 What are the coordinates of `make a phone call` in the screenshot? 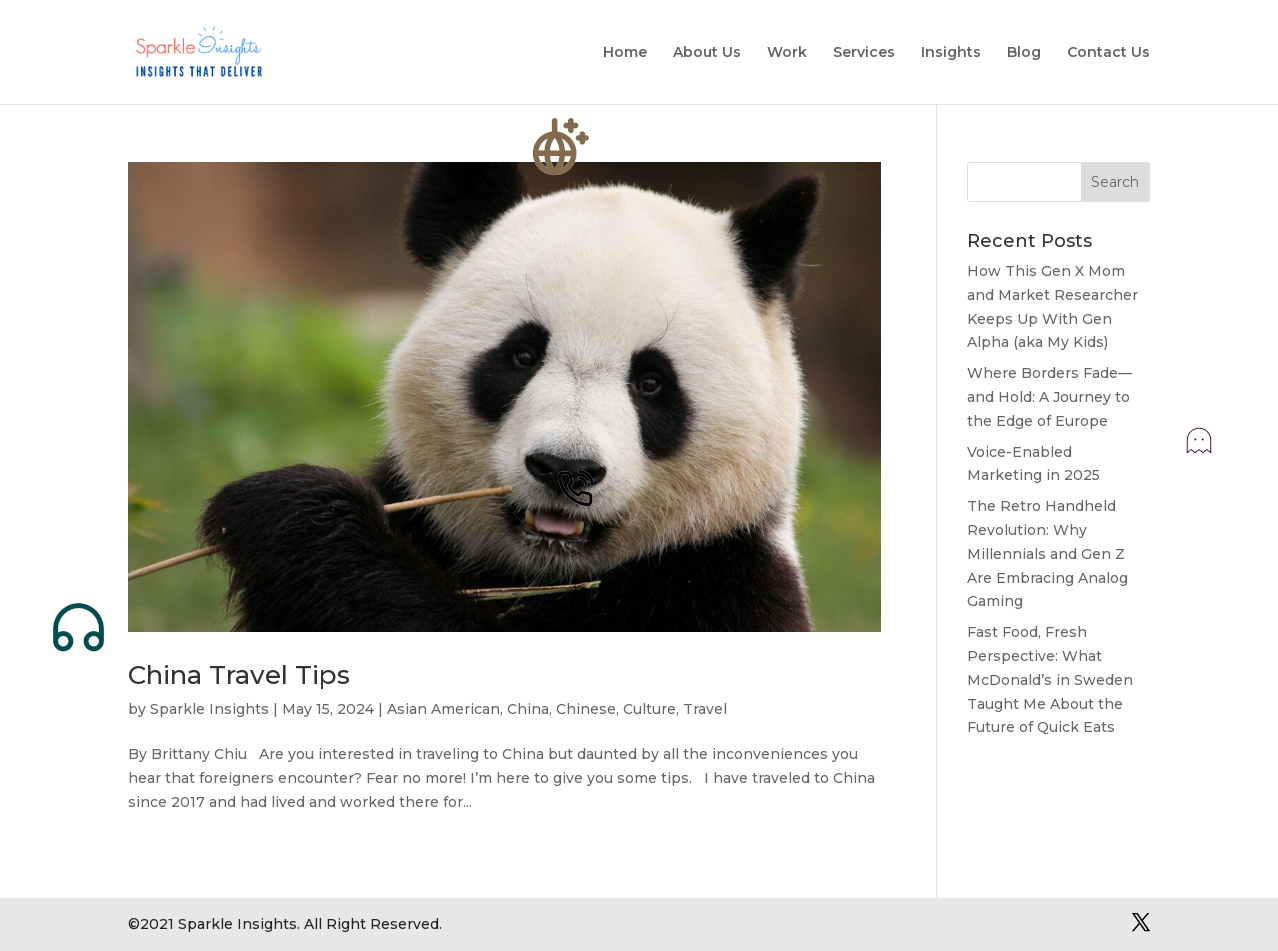 It's located at (575, 489).